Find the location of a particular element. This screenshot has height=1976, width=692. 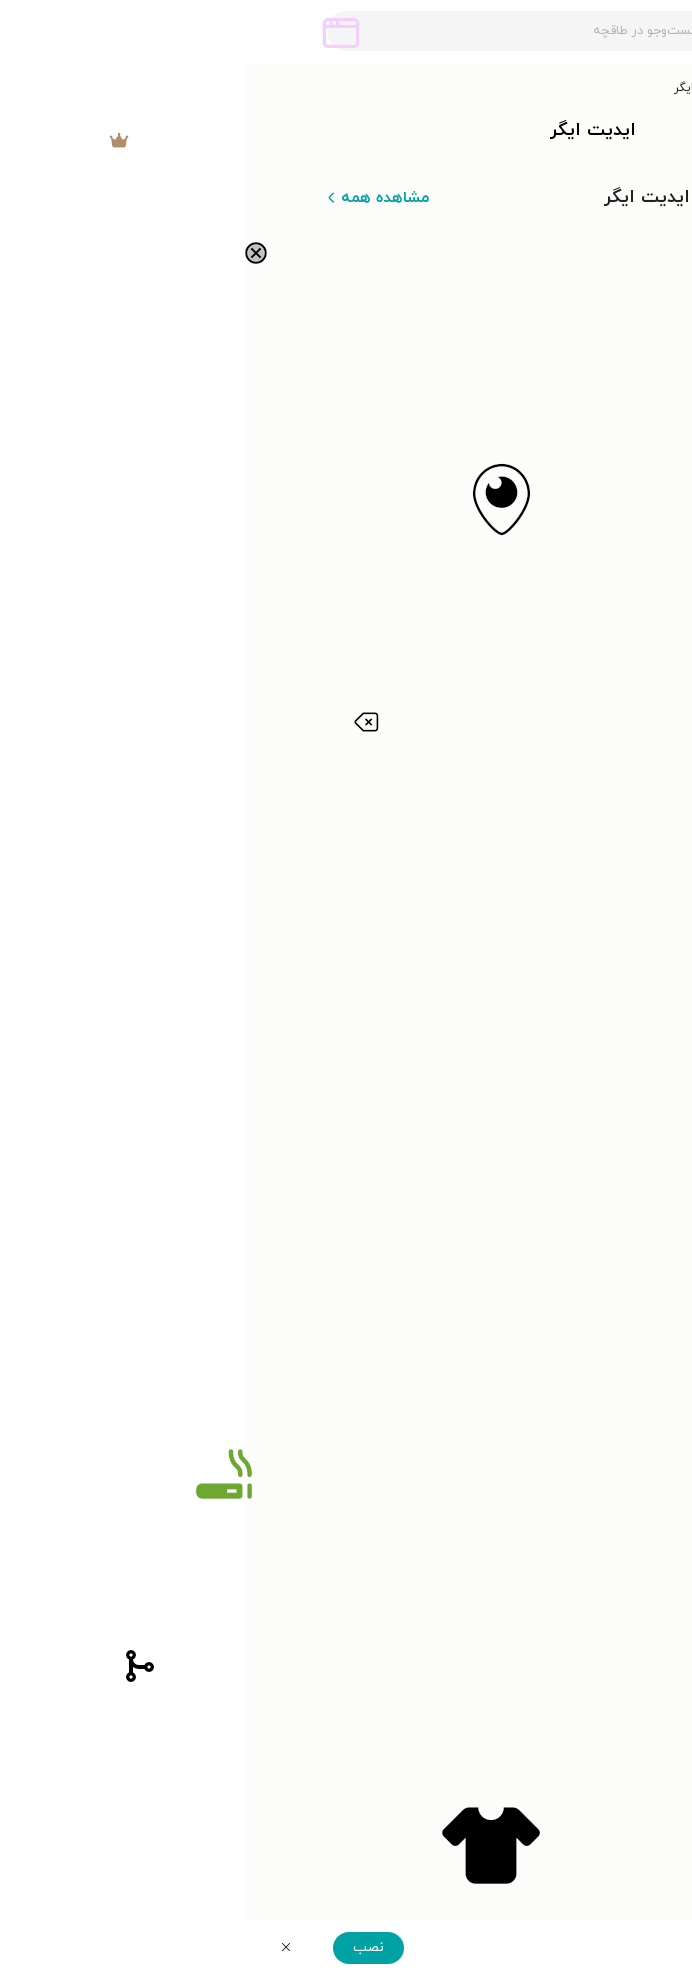

open a new application window is located at coordinates (341, 33).